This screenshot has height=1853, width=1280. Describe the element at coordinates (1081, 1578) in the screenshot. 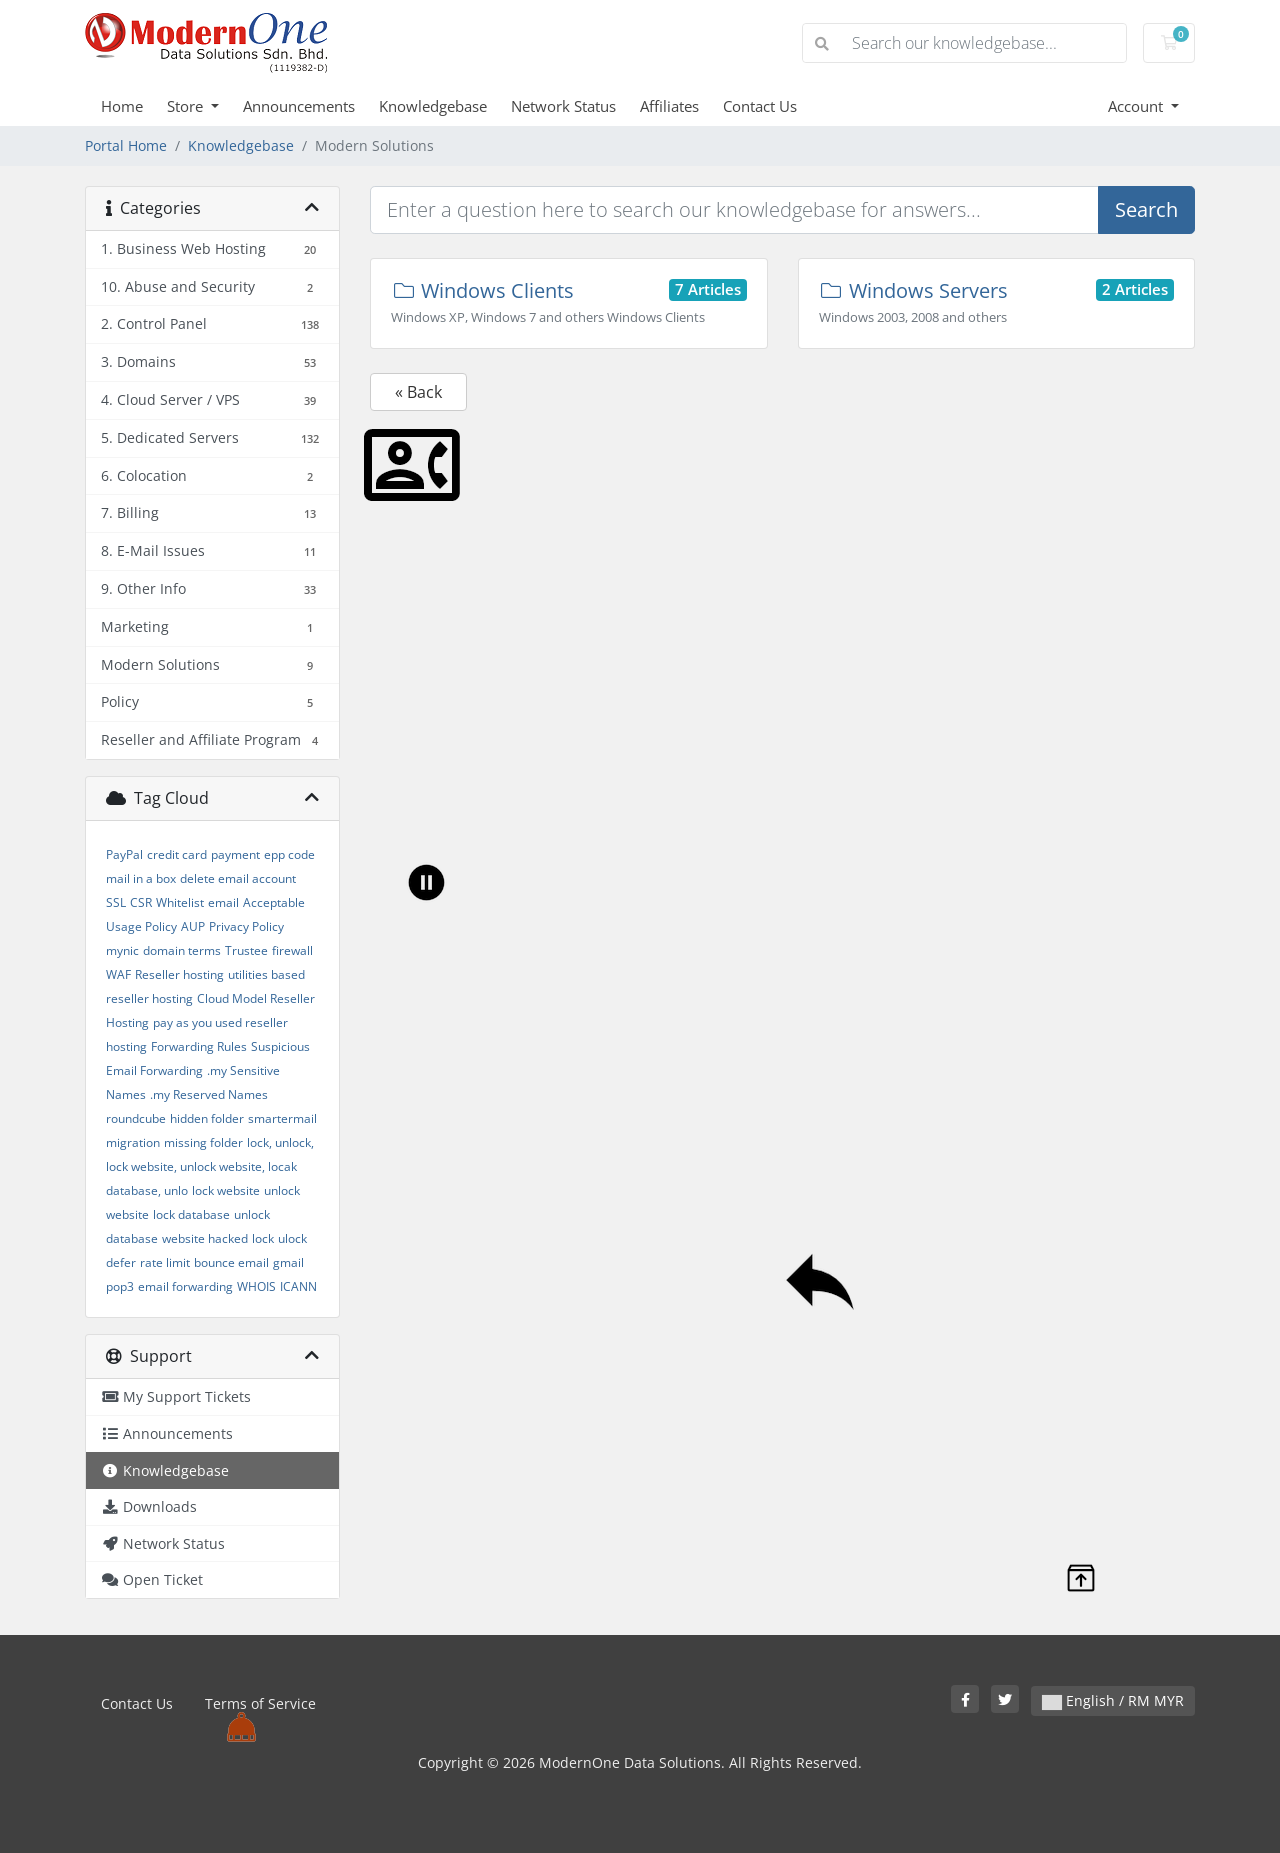

I see `upload to storage or cloud` at that location.